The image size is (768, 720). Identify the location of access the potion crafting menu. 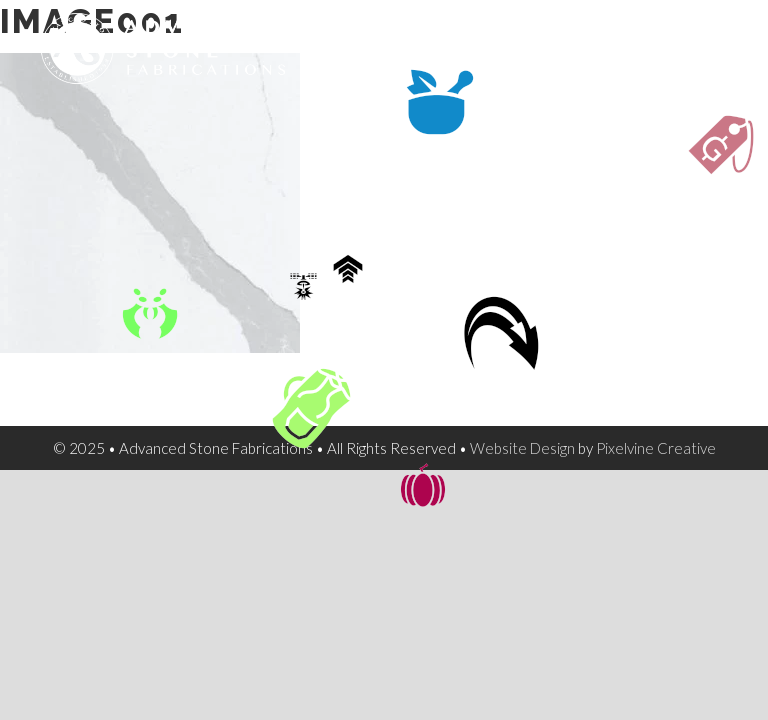
(440, 102).